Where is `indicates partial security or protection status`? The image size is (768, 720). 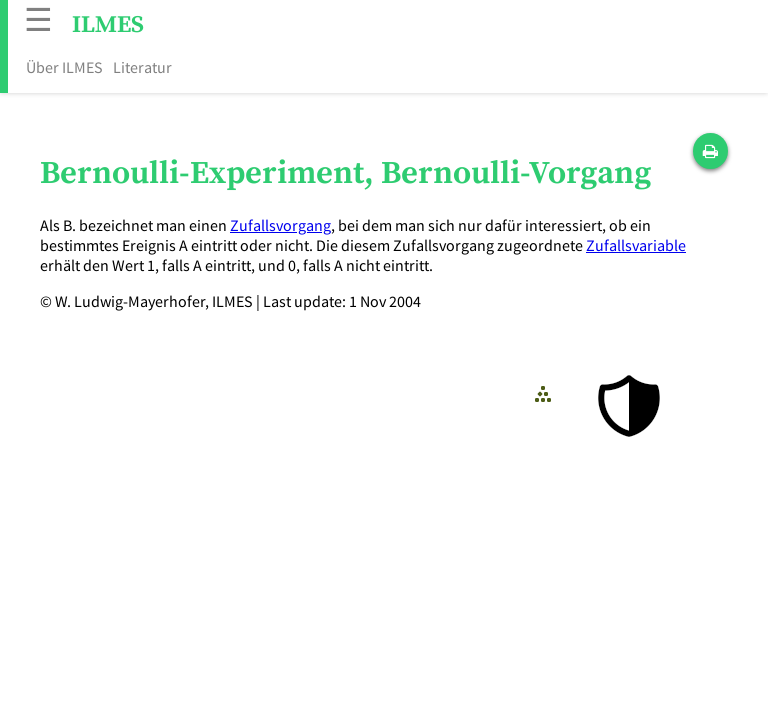
indicates partial security or protection status is located at coordinates (629, 406).